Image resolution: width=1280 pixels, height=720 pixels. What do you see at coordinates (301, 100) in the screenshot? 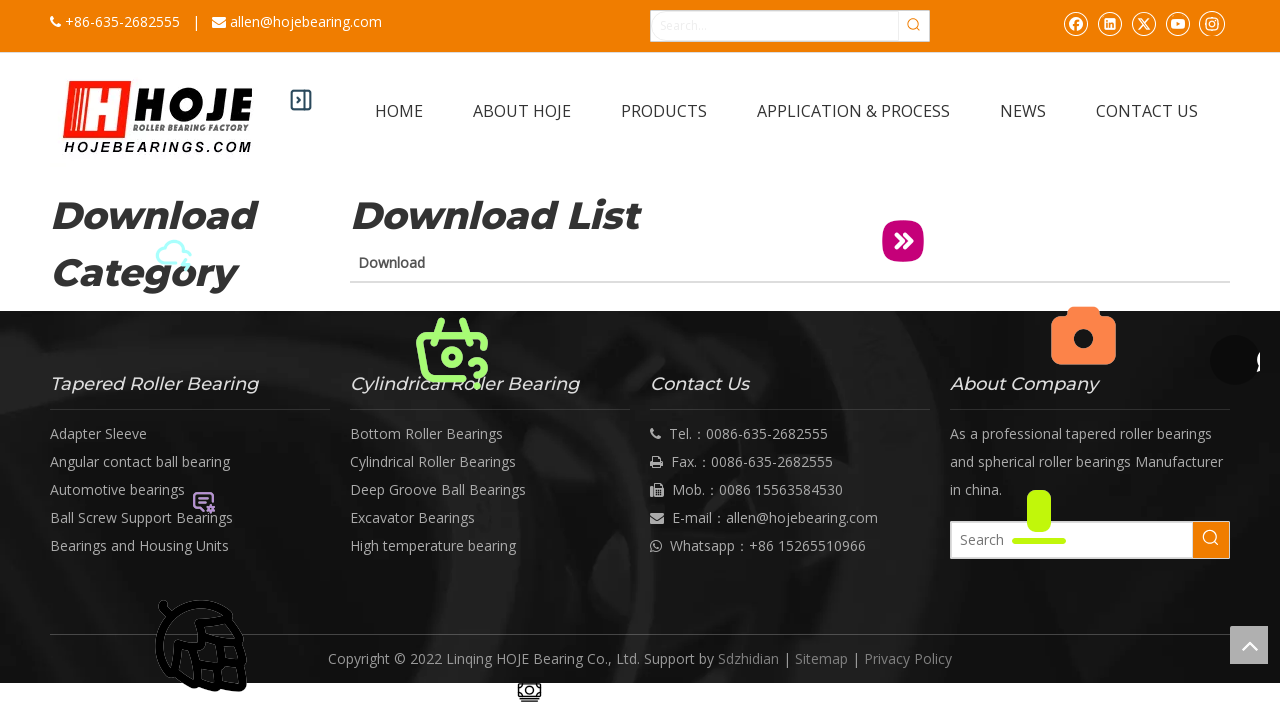
I see `collapse the right sidebar panel` at bounding box center [301, 100].